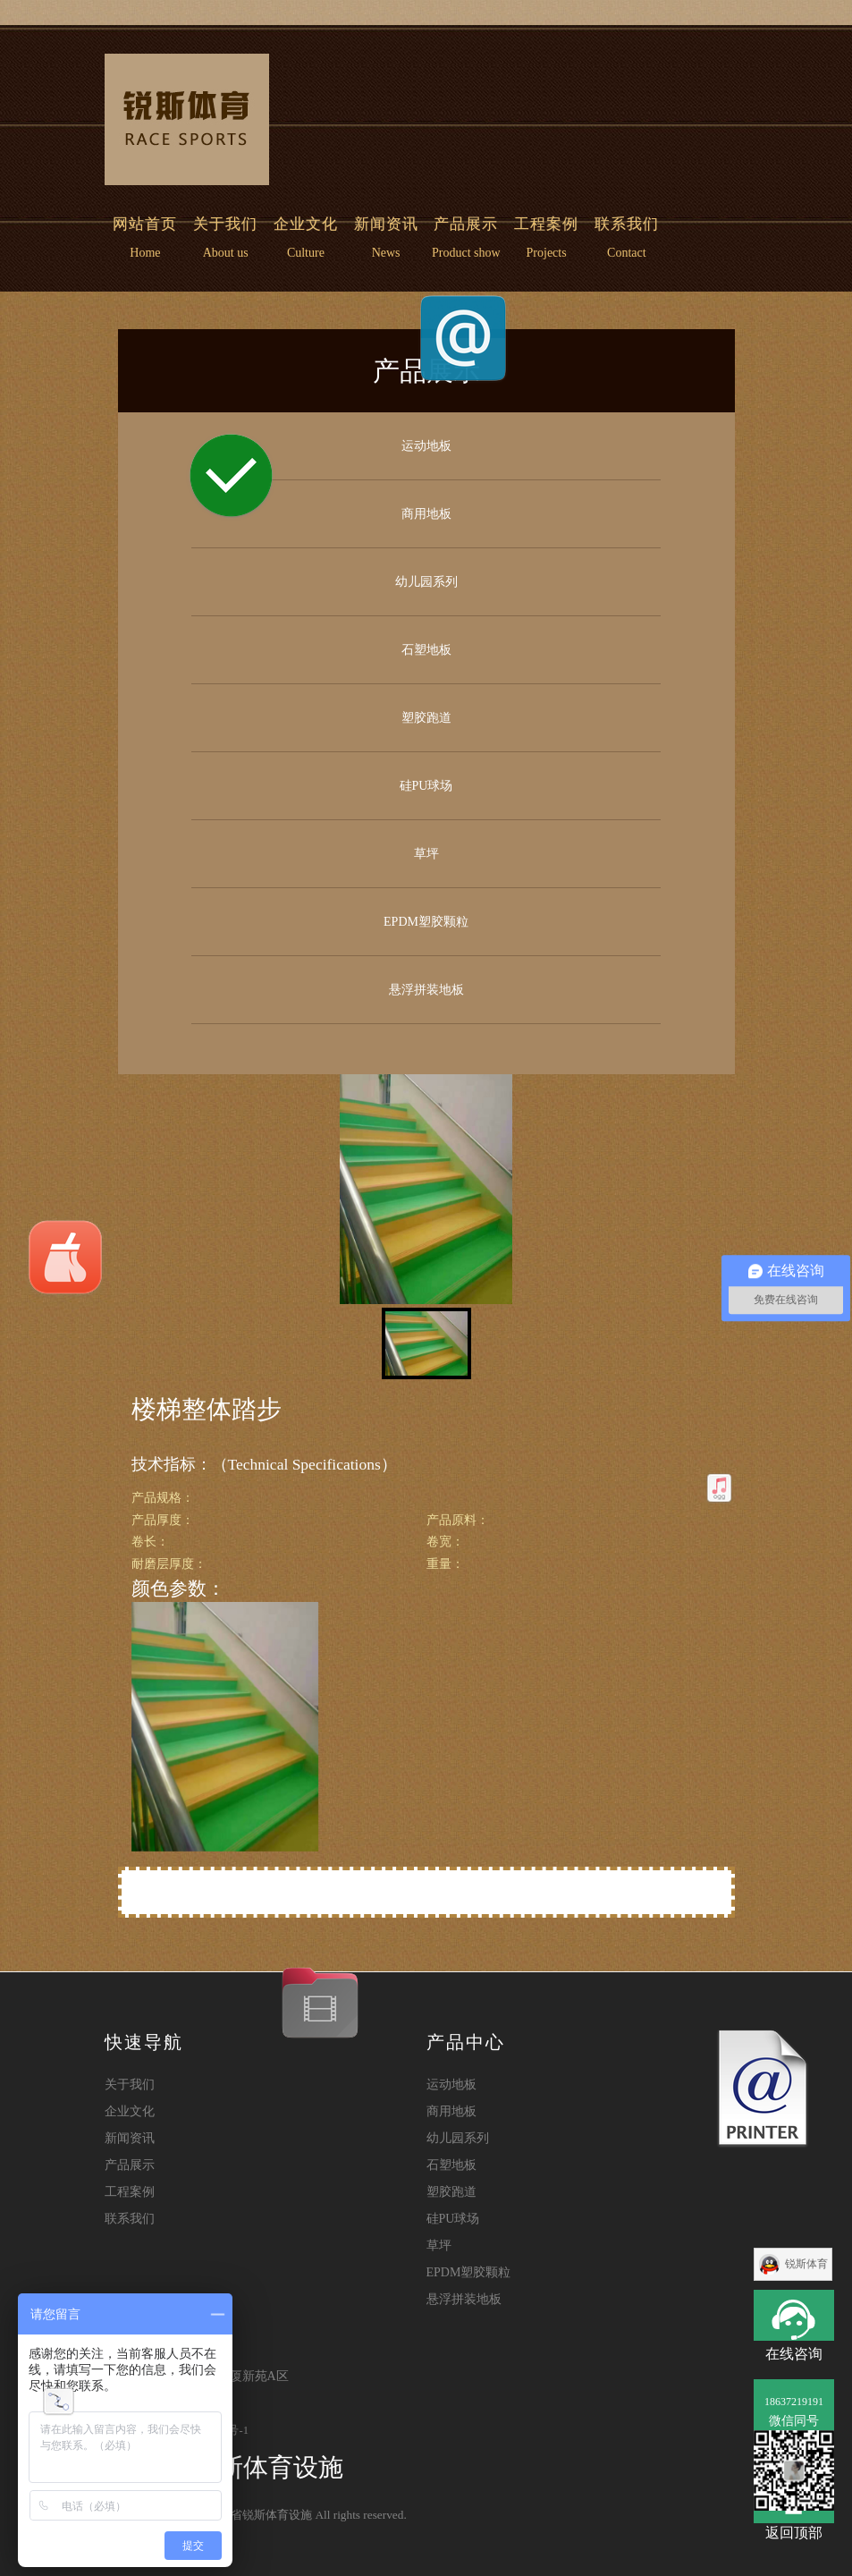  What do you see at coordinates (65, 1258) in the screenshot?
I see `access privacy and storage cleanup settings` at bounding box center [65, 1258].